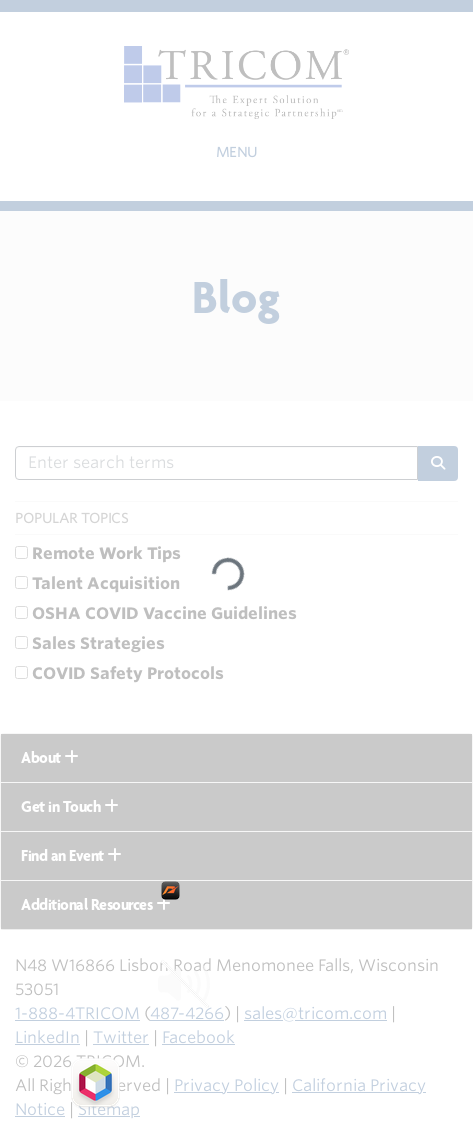 The width and height of the screenshot is (473, 1148). I want to click on launch need for speed: the run game, so click(170, 890).